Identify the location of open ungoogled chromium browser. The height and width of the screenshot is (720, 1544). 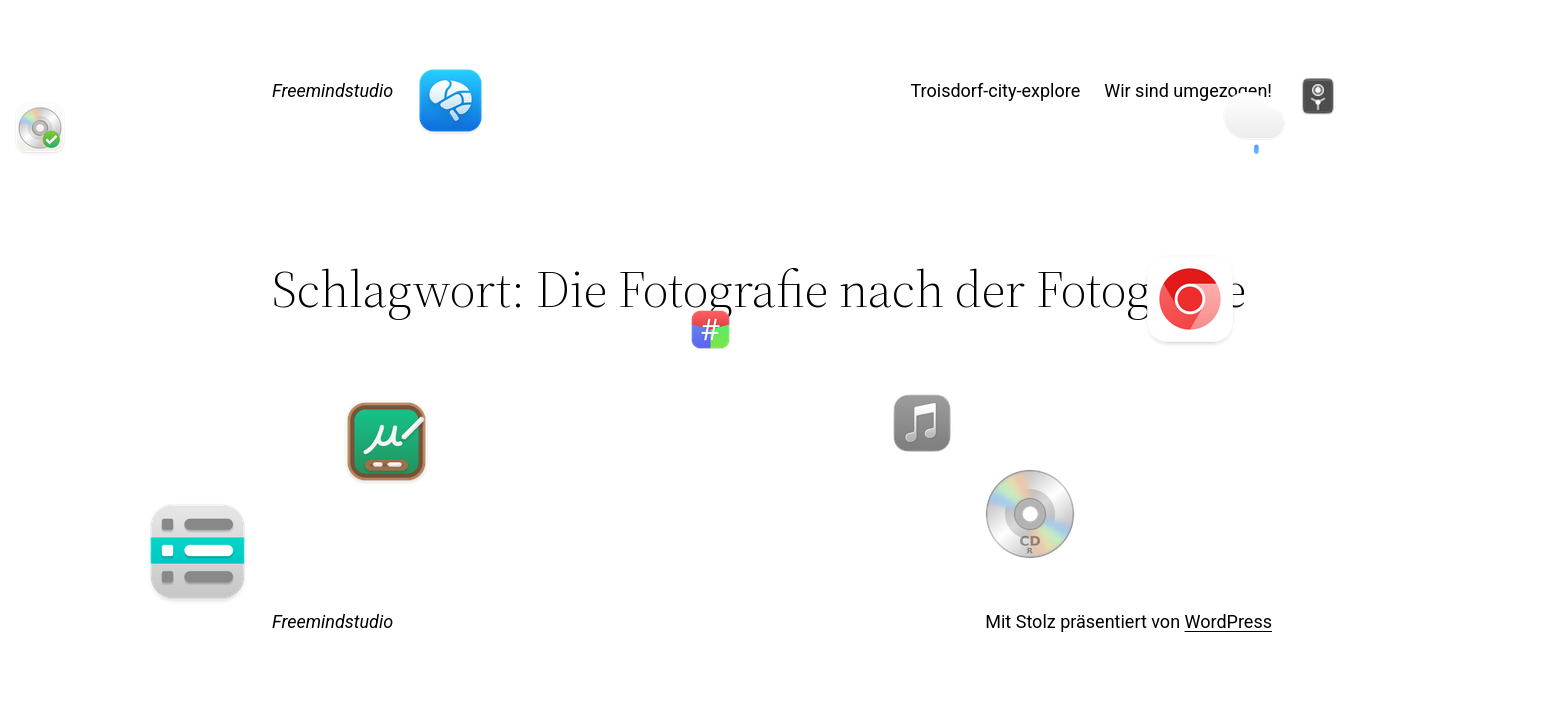
(1190, 299).